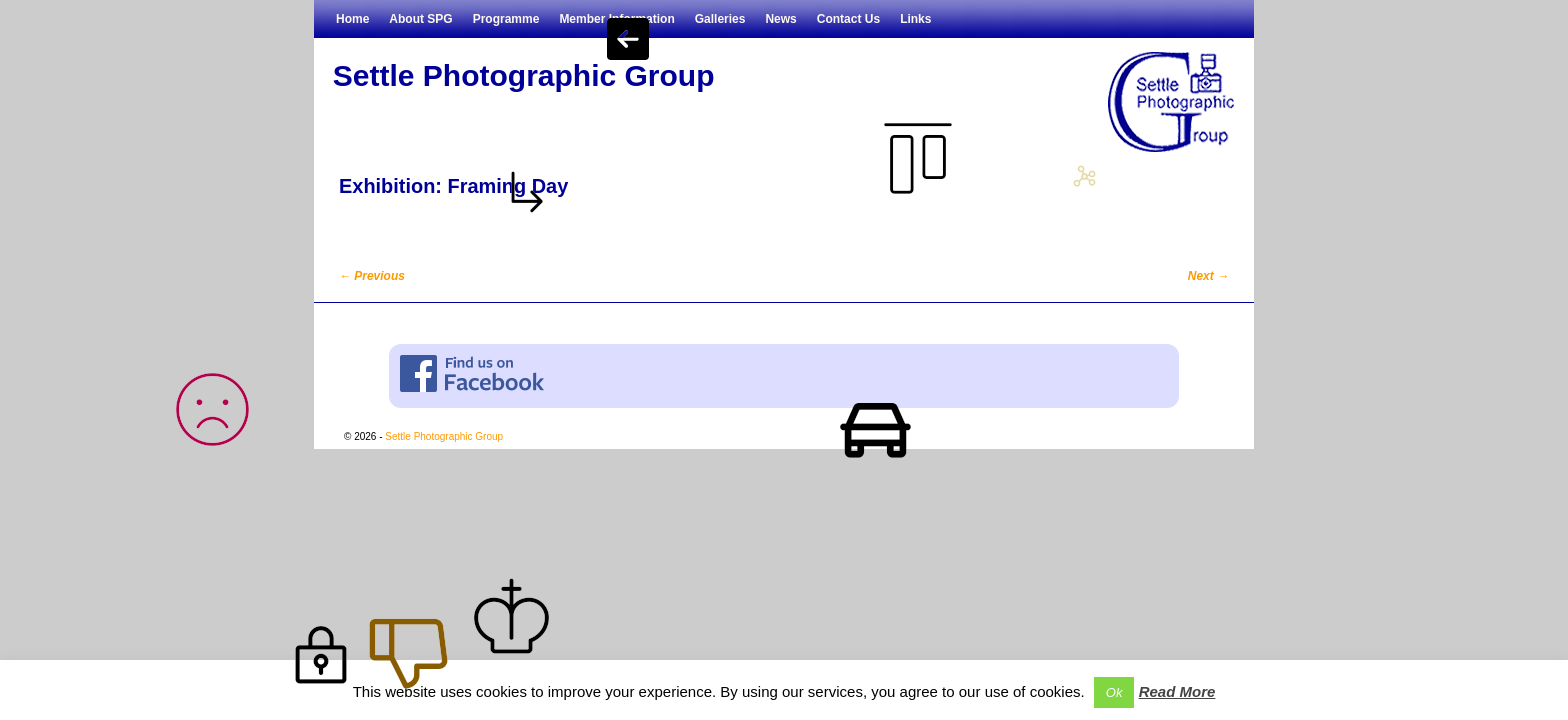 Image resolution: width=1568 pixels, height=720 pixels. Describe the element at coordinates (918, 157) in the screenshot. I see `align selected objects to the top edge` at that location.